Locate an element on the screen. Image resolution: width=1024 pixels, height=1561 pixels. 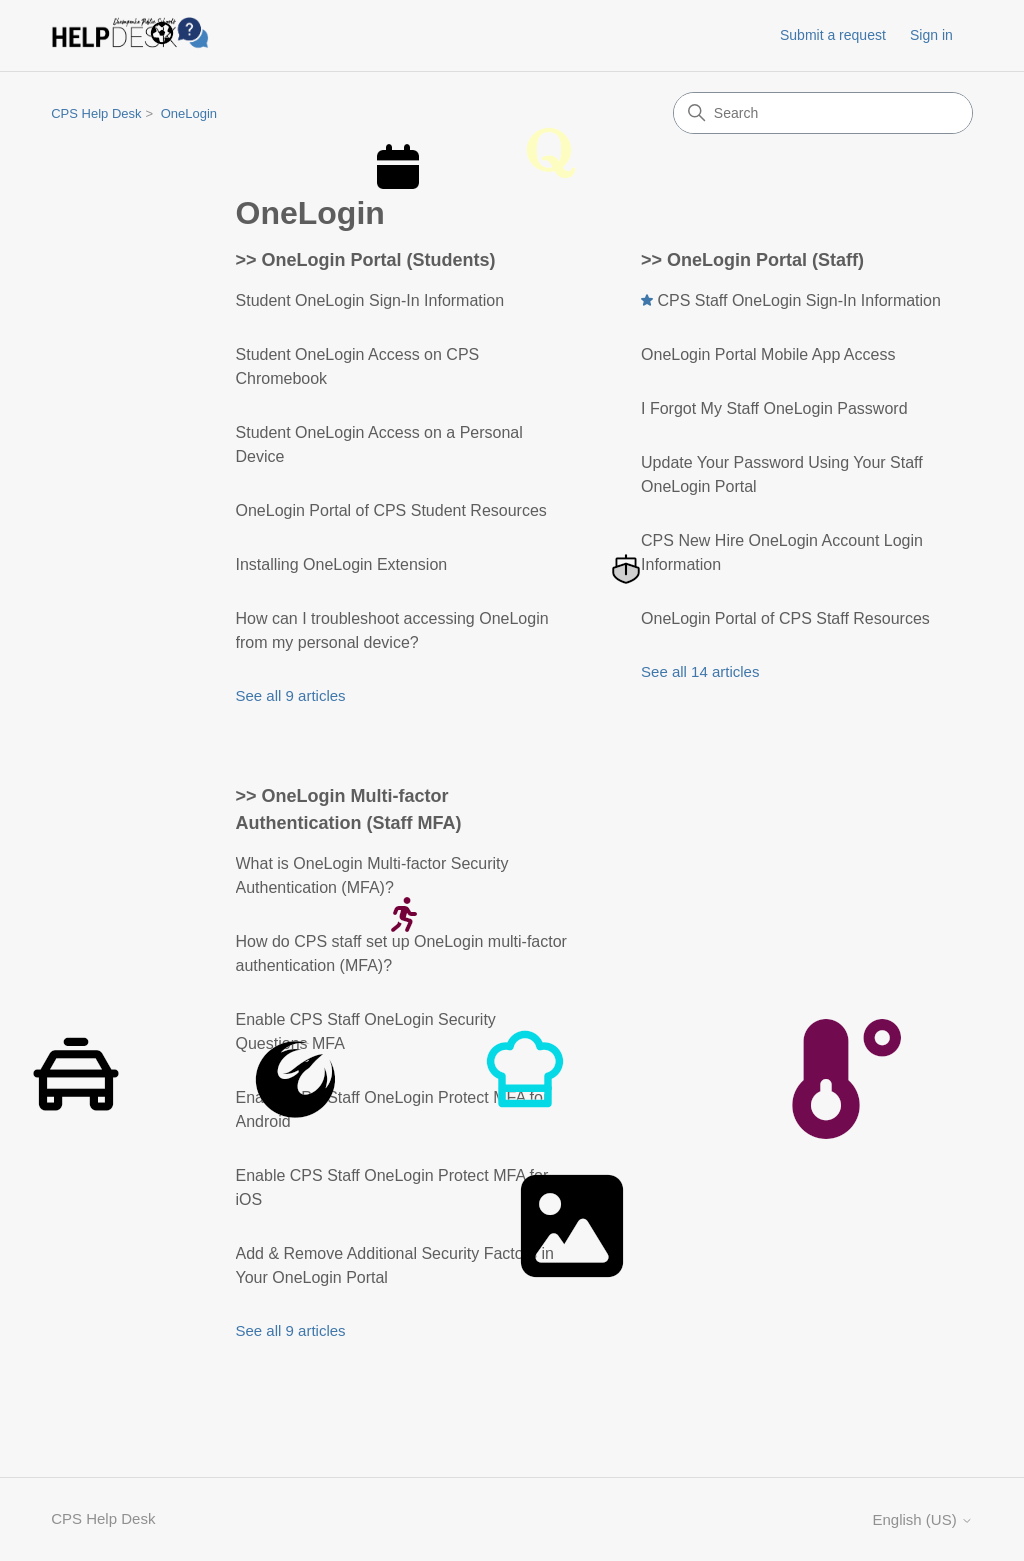
view image or photo is located at coordinates (572, 1226).